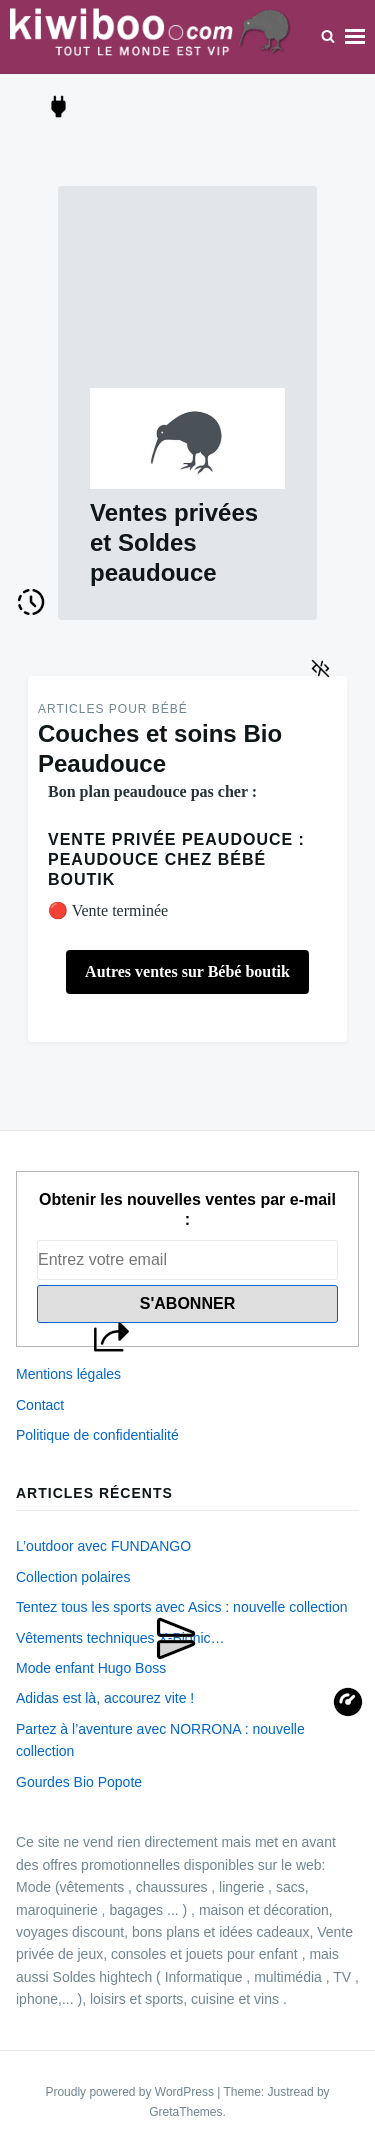  I want to click on share this content, so click(111, 1335).